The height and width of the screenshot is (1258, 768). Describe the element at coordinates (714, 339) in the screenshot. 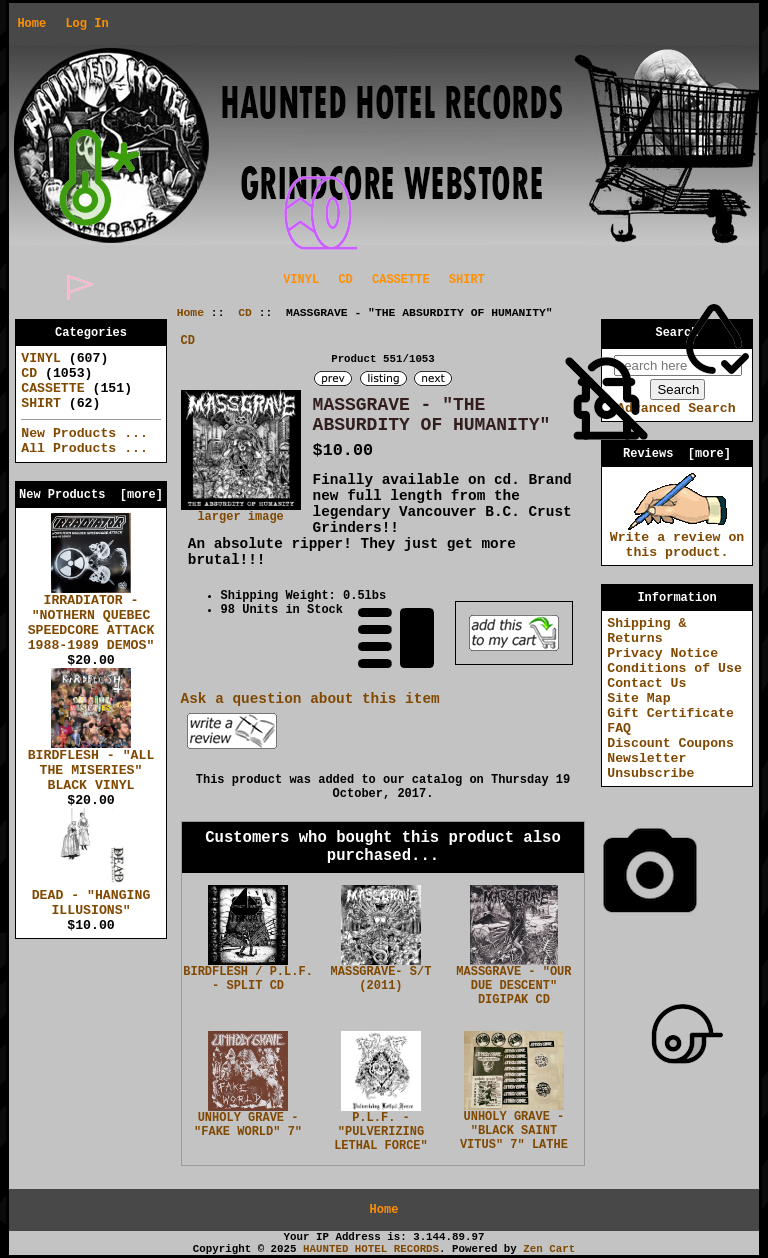

I see `water quality verified or safe` at that location.